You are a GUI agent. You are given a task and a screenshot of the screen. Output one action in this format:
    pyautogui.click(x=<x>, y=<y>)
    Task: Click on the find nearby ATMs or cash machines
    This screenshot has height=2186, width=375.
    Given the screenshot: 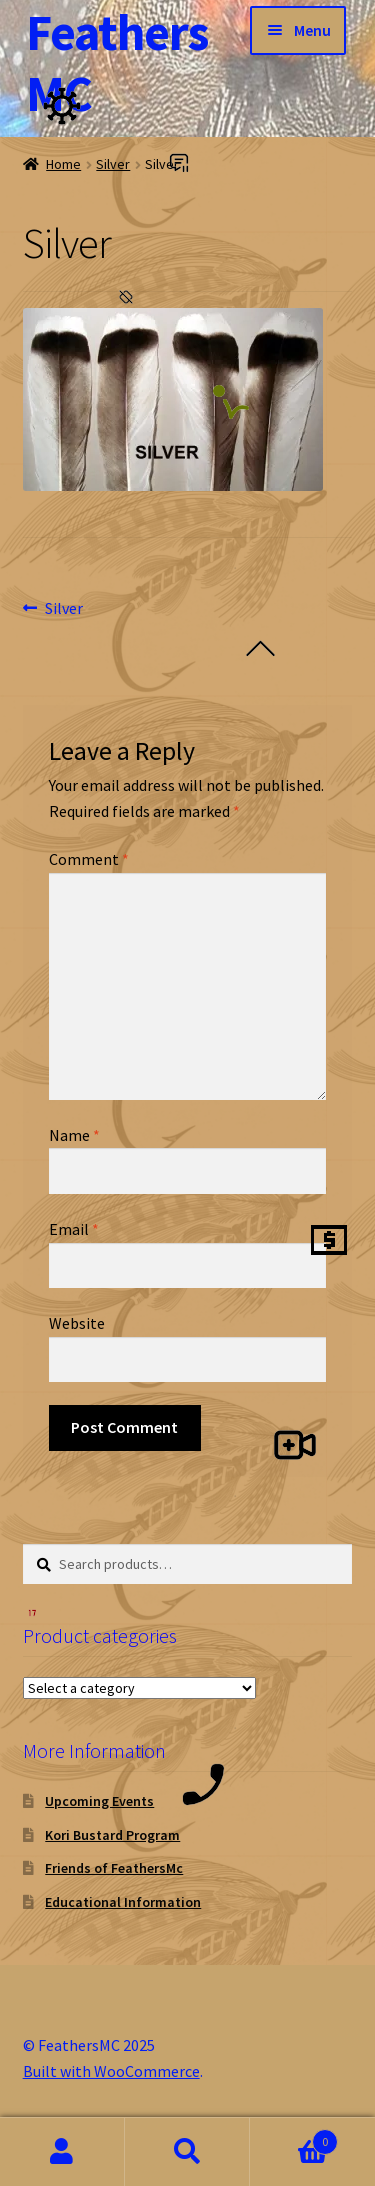 What is the action you would take?
    pyautogui.click(x=329, y=1240)
    